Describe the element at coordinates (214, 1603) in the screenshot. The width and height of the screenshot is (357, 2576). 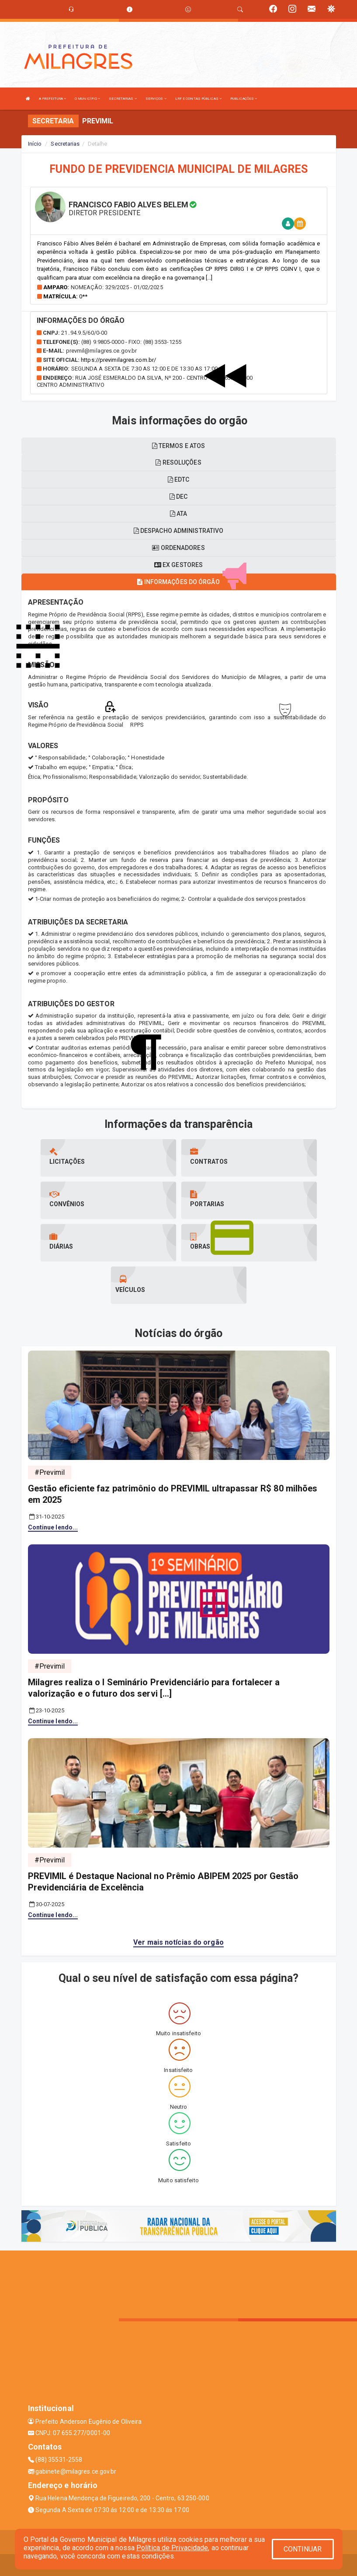
I see `apply borders to all sides of a cell or table` at that location.